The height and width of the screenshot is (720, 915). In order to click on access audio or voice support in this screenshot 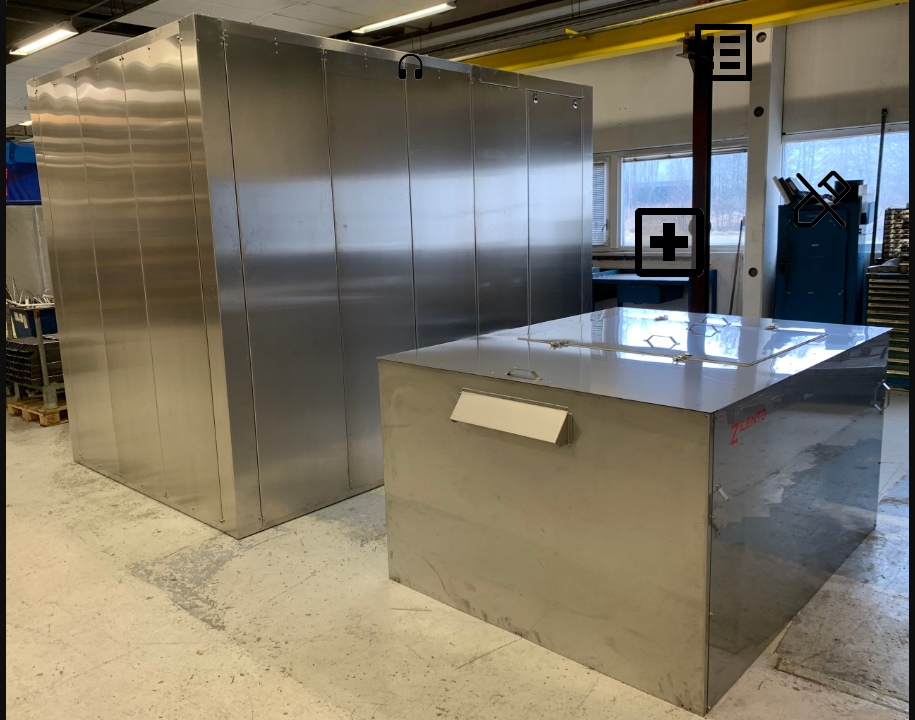, I will do `click(410, 68)`.